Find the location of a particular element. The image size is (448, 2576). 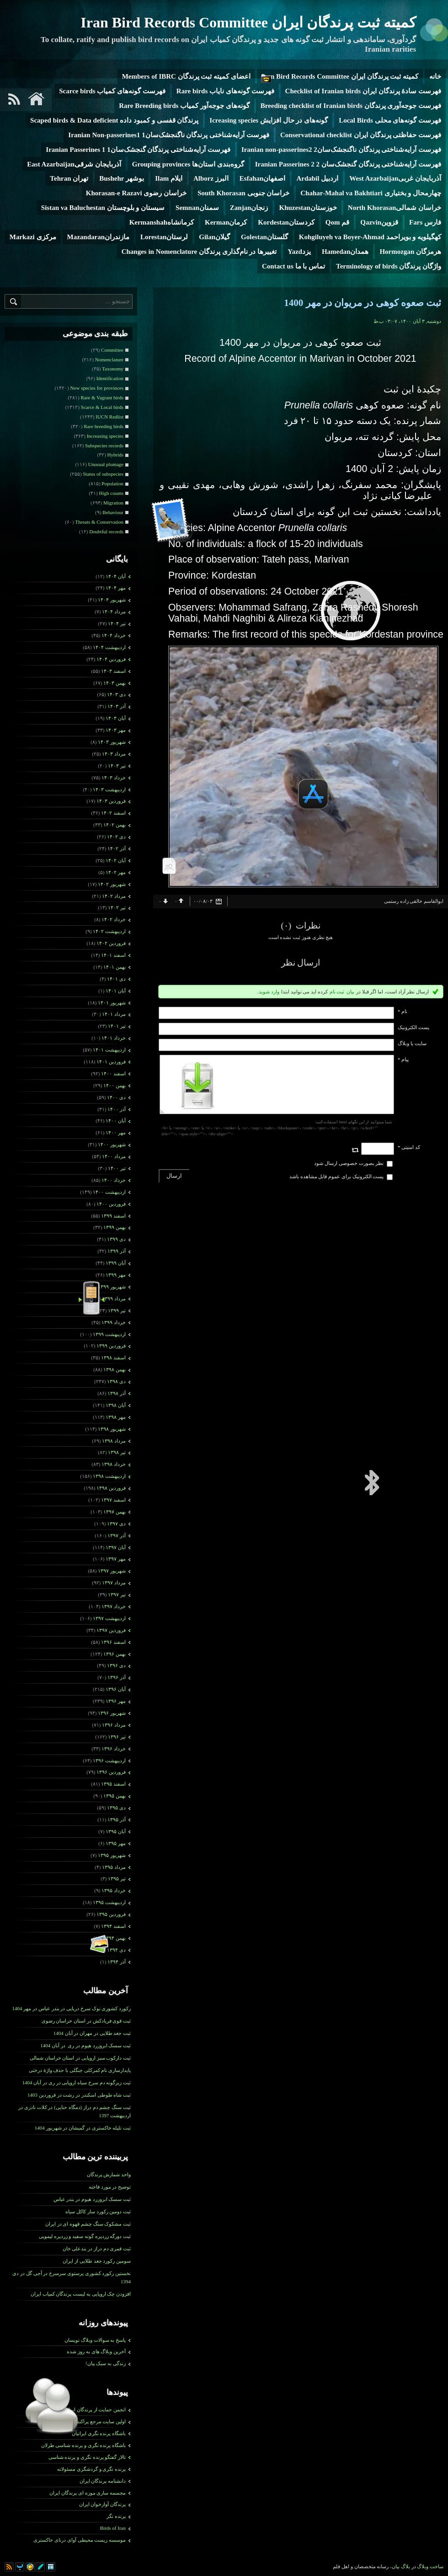

share content via email is located at coordinates (170, 520).